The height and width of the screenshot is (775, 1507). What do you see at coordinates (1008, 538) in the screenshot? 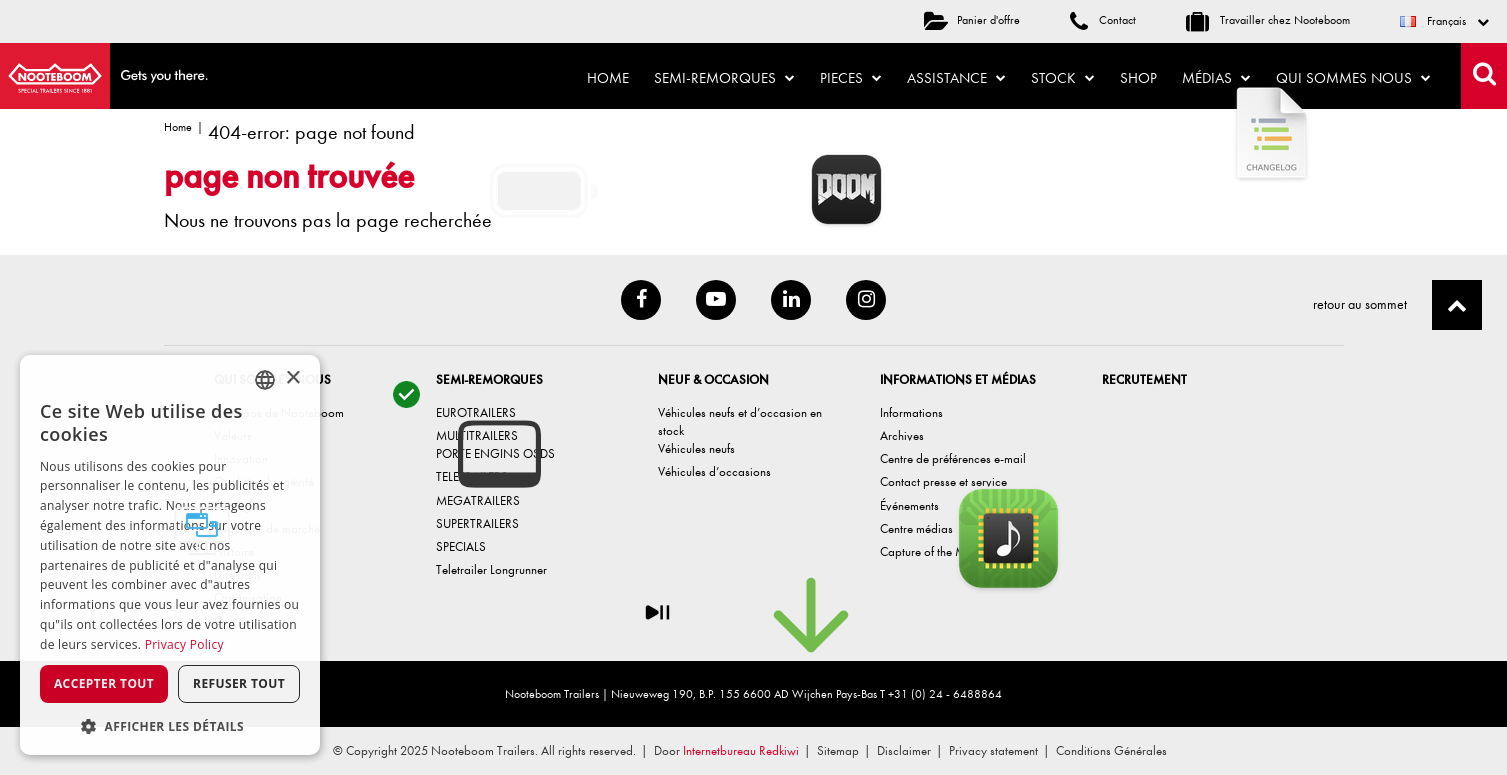
I see `audio card or sound hardware device` at bounding box center [1008, 538].